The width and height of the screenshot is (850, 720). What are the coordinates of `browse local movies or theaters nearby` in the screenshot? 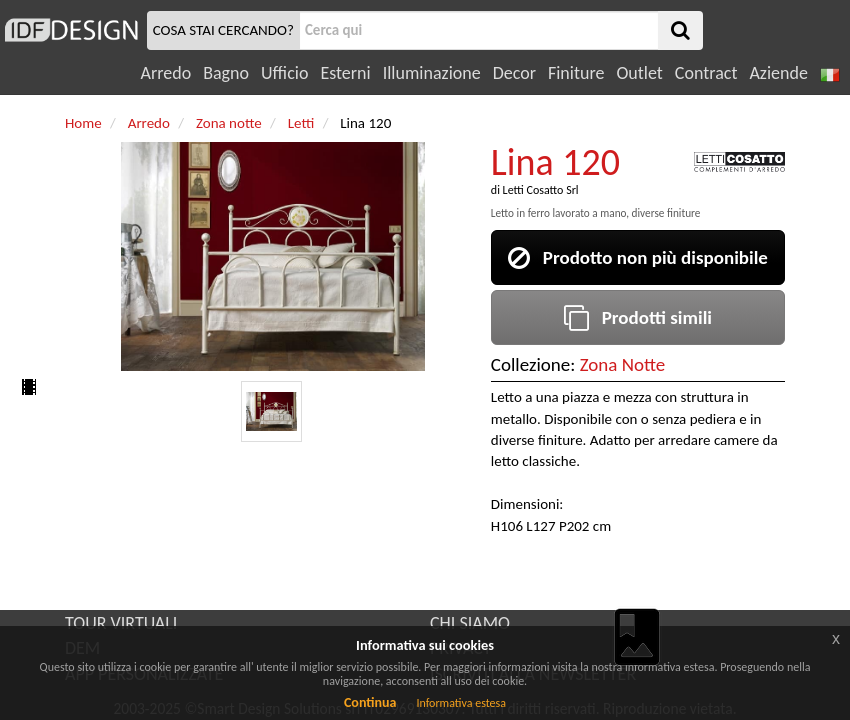 It's located at (29, 387).